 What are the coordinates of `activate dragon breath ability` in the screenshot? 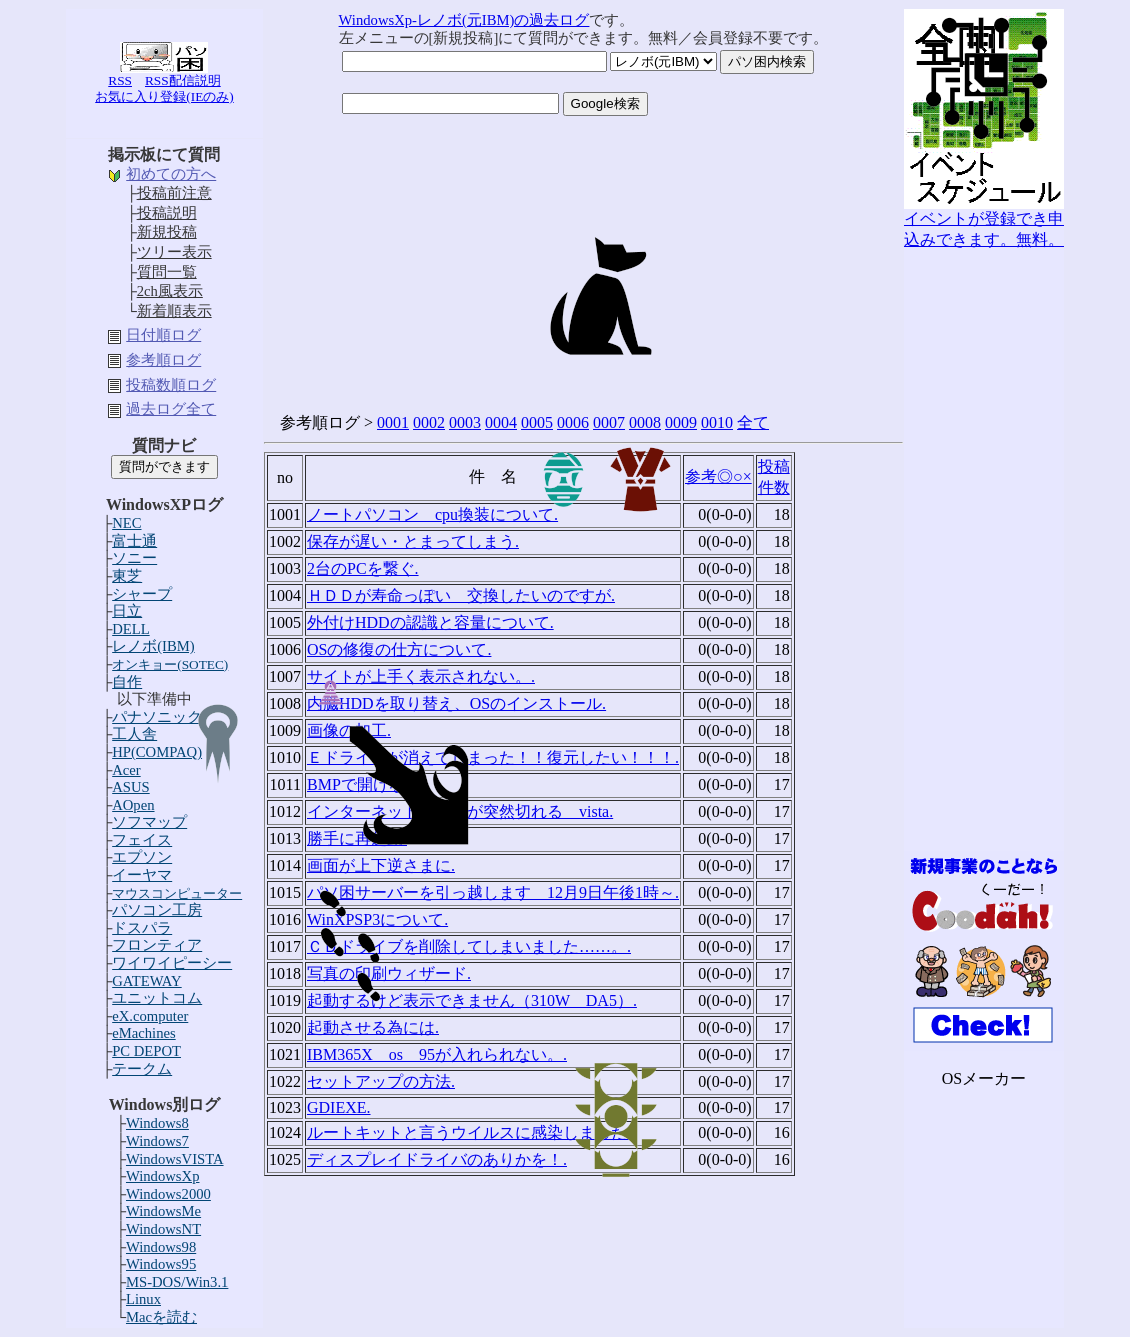 It's located at (409, 786).